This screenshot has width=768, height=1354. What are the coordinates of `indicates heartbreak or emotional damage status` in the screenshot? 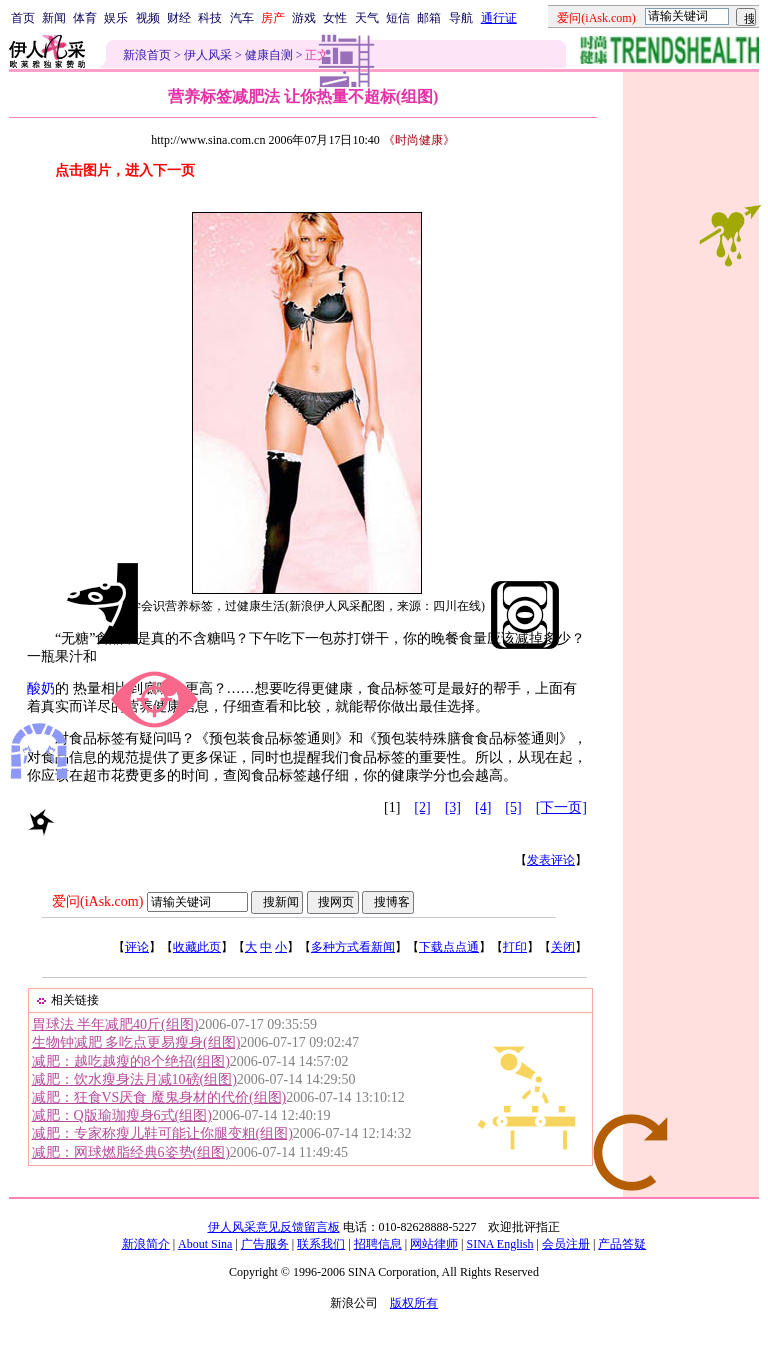 It's located at (730, 235).